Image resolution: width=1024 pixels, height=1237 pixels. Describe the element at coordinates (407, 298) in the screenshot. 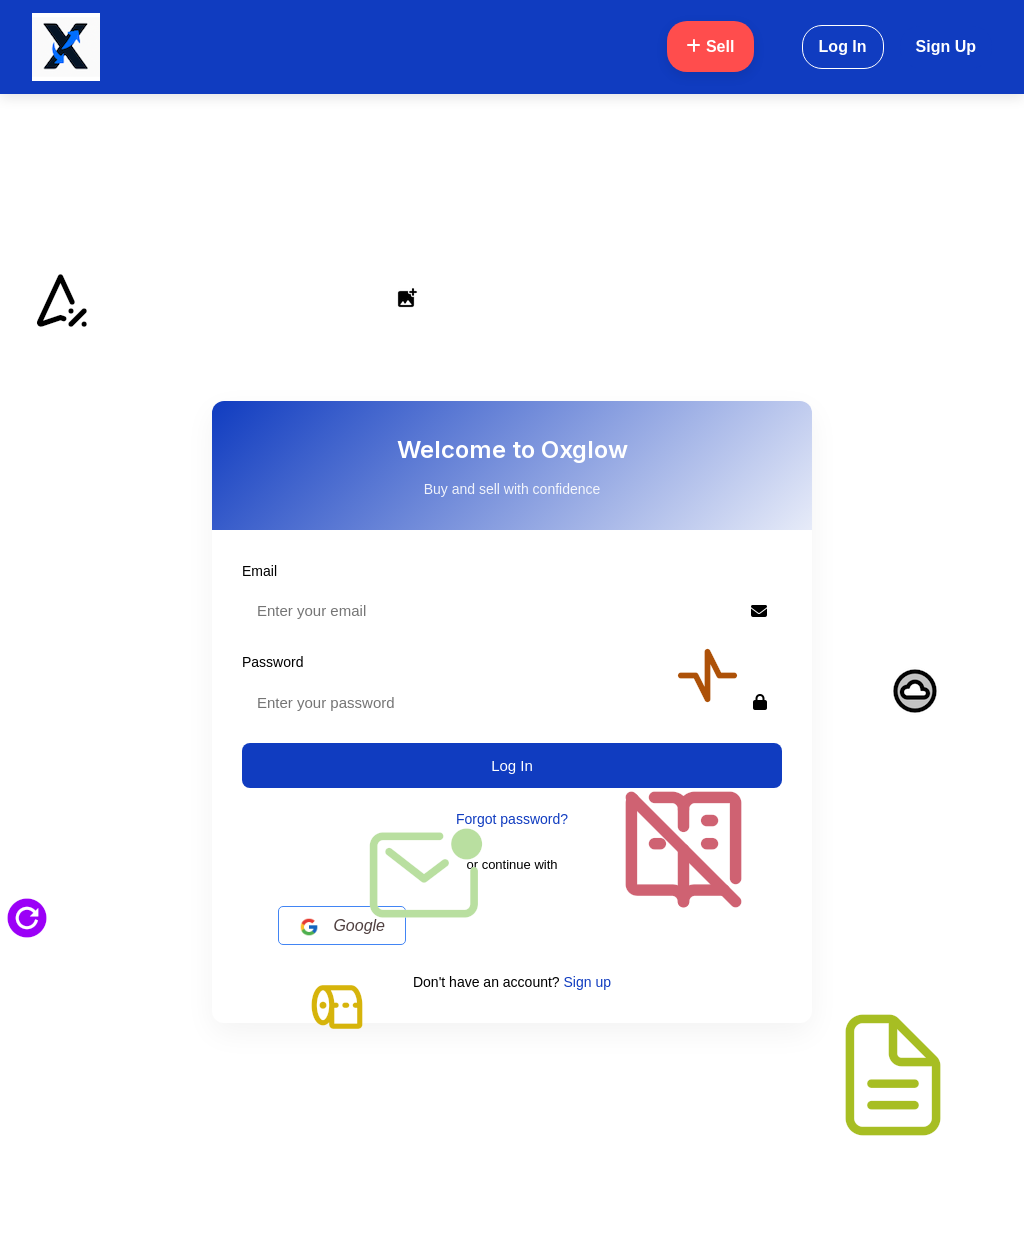

I see `add a new photo to your collection` at that location.